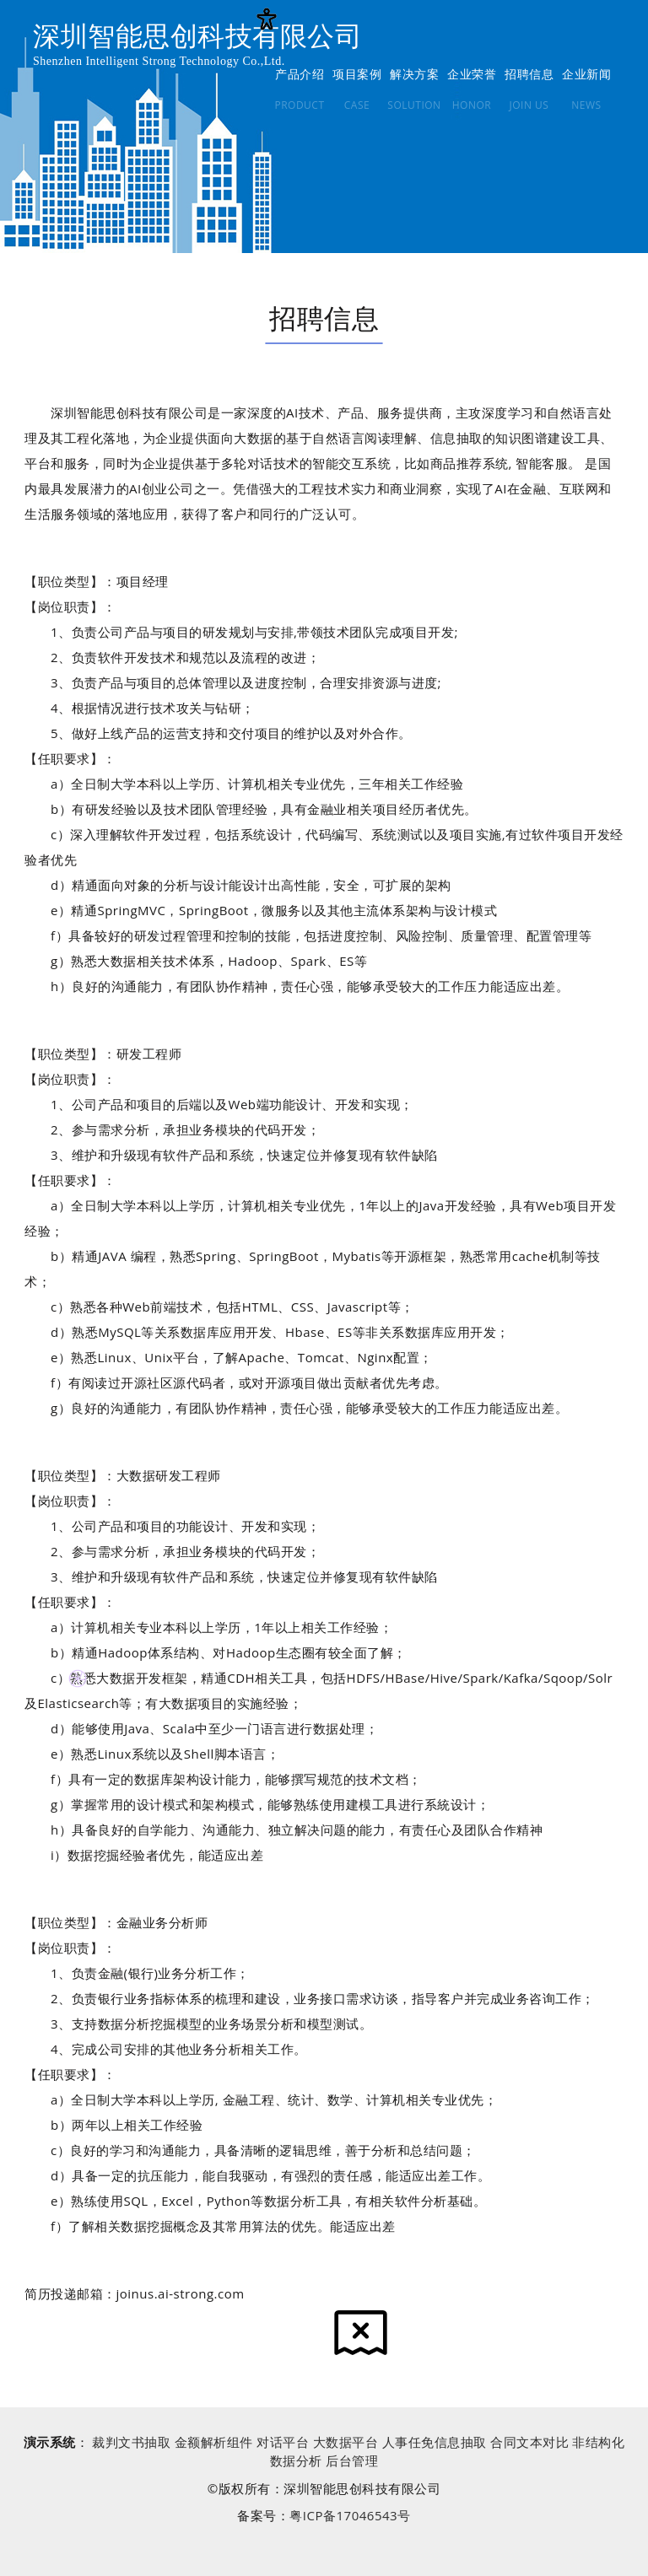  What do you see at coordinates (360, 2332) in the screenshot?
I see `cancel or void a receipt` at bounding box center [360, 2332].